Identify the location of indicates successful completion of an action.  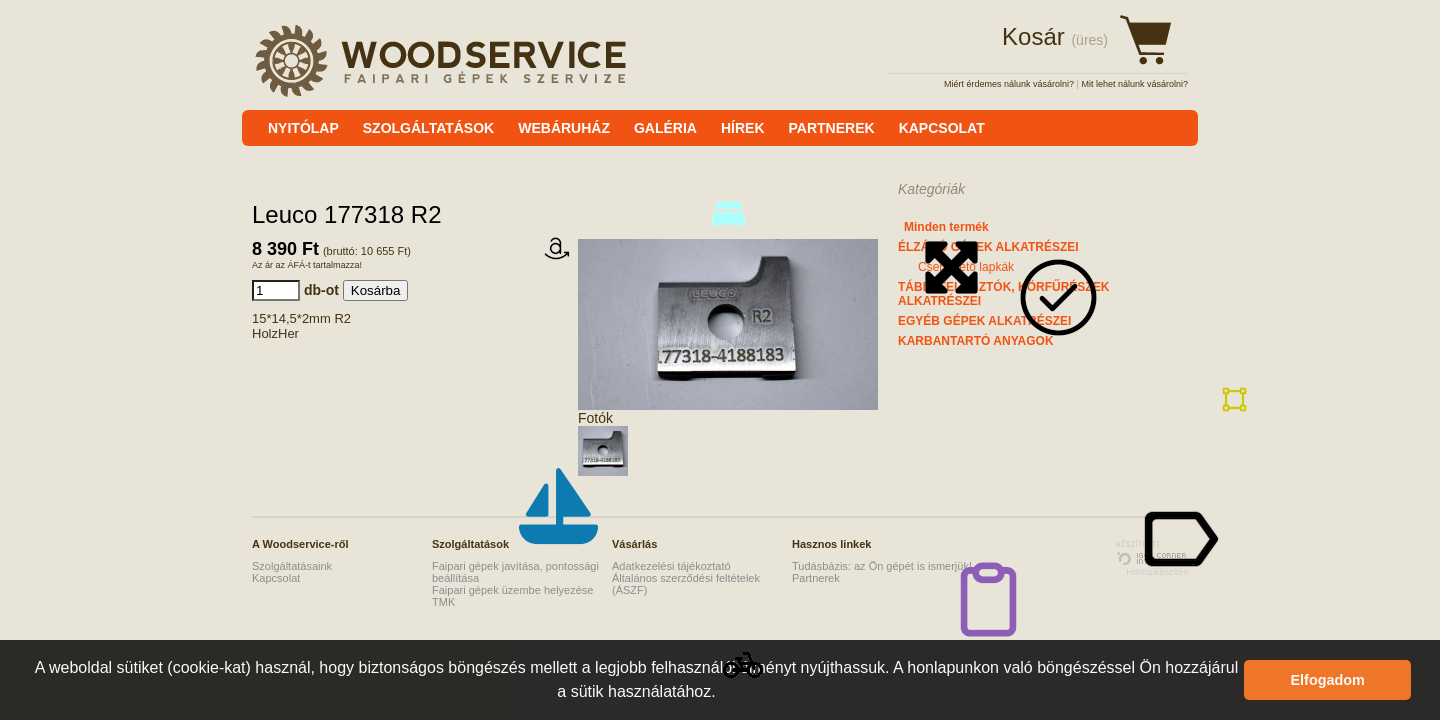
(1058, 297).